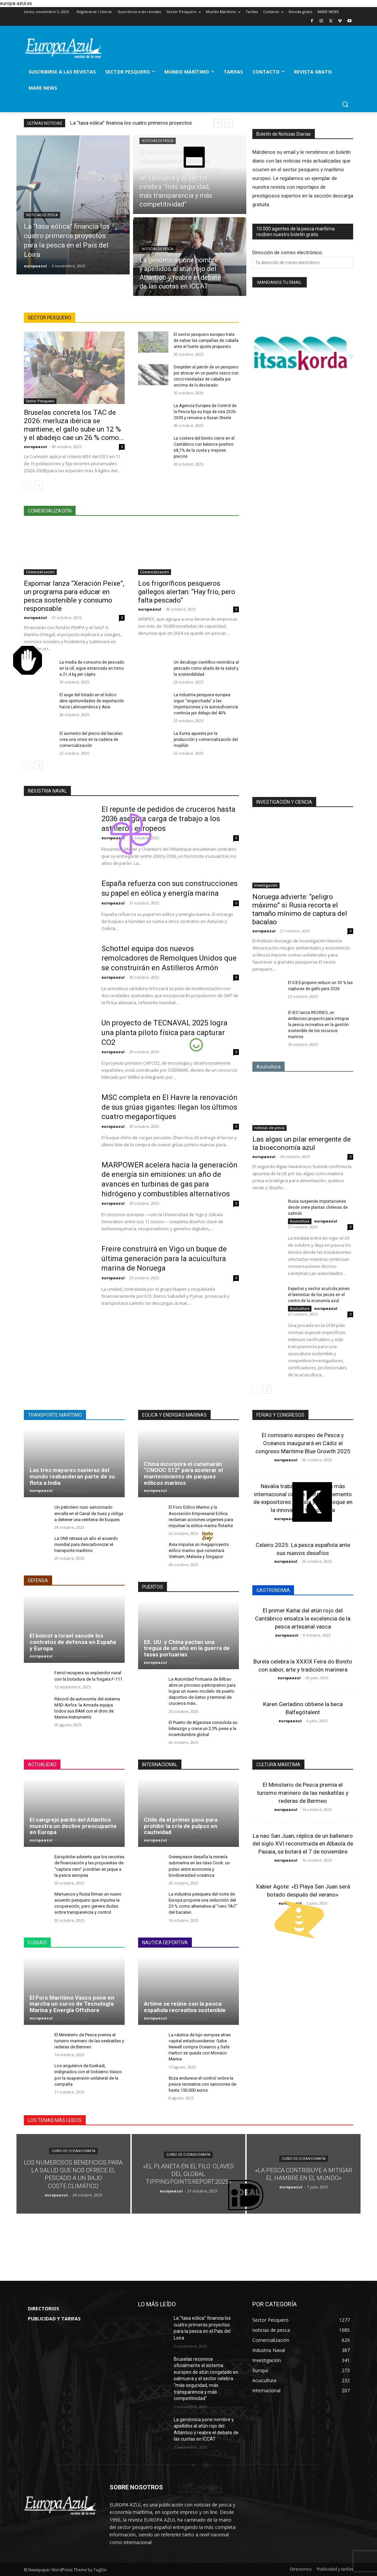 The height and width of the screenshot is (2576, 377). What do you see at coordinates (299, 1919) in the screenshot?
I see `open the Boost mobile app` at bounding box center [299, 1919].